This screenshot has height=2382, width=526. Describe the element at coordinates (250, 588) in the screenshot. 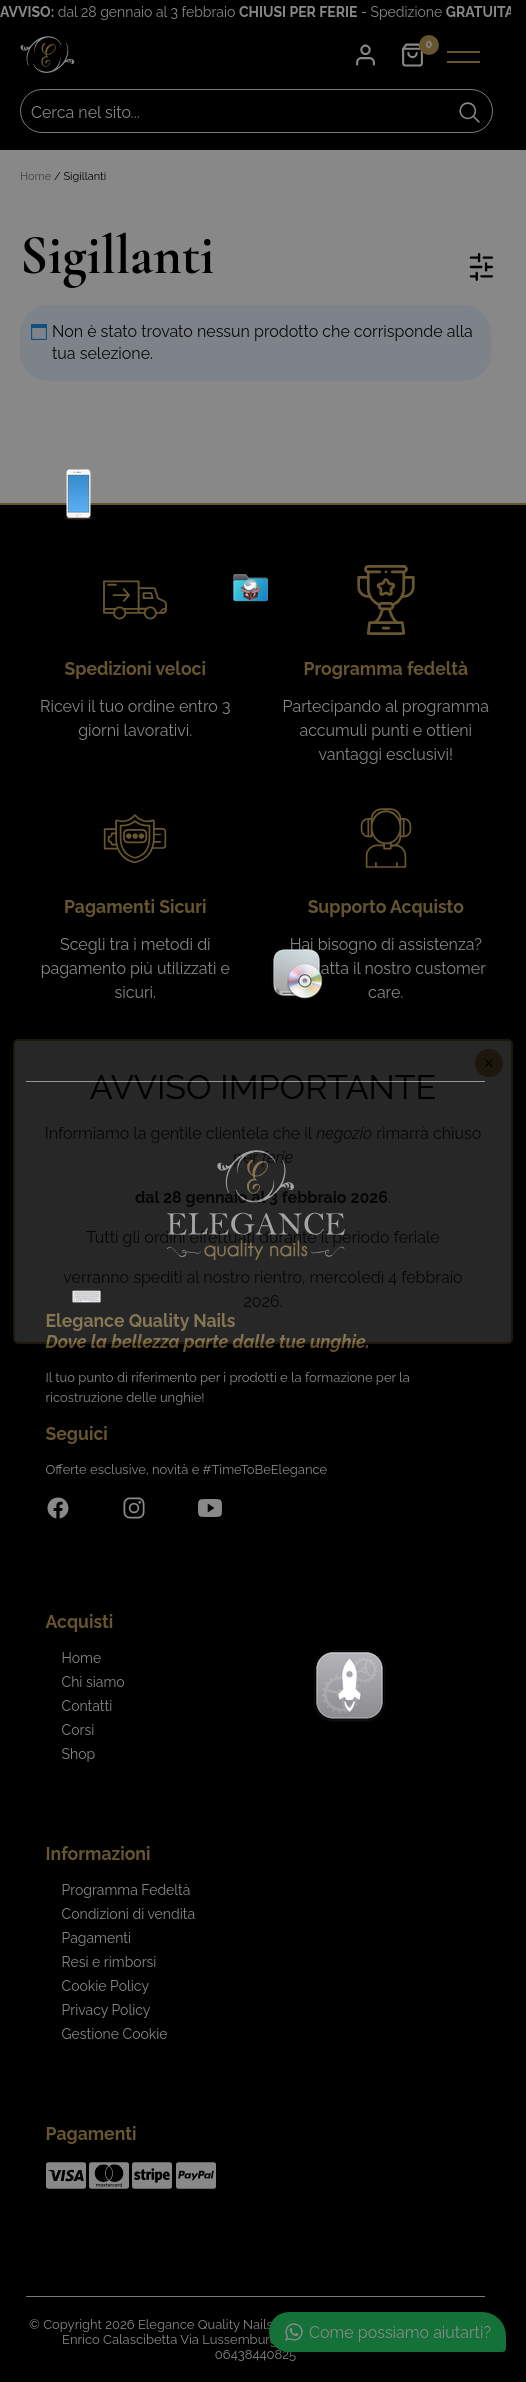

I see `folder containing portableapps packages` at that location.